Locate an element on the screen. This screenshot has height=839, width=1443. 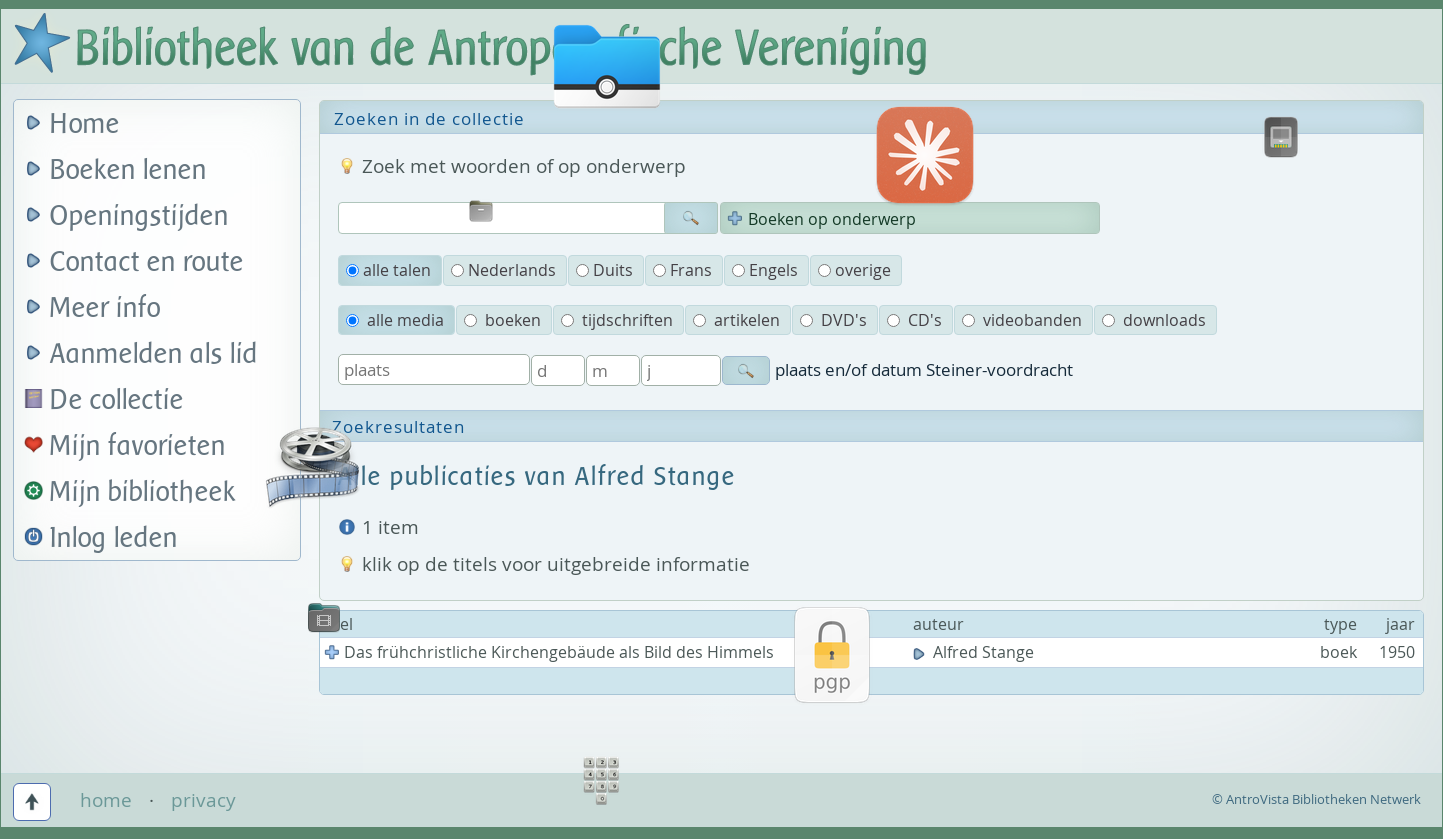
indicates a retro game ROM file is located at coordinates (1281, 137).